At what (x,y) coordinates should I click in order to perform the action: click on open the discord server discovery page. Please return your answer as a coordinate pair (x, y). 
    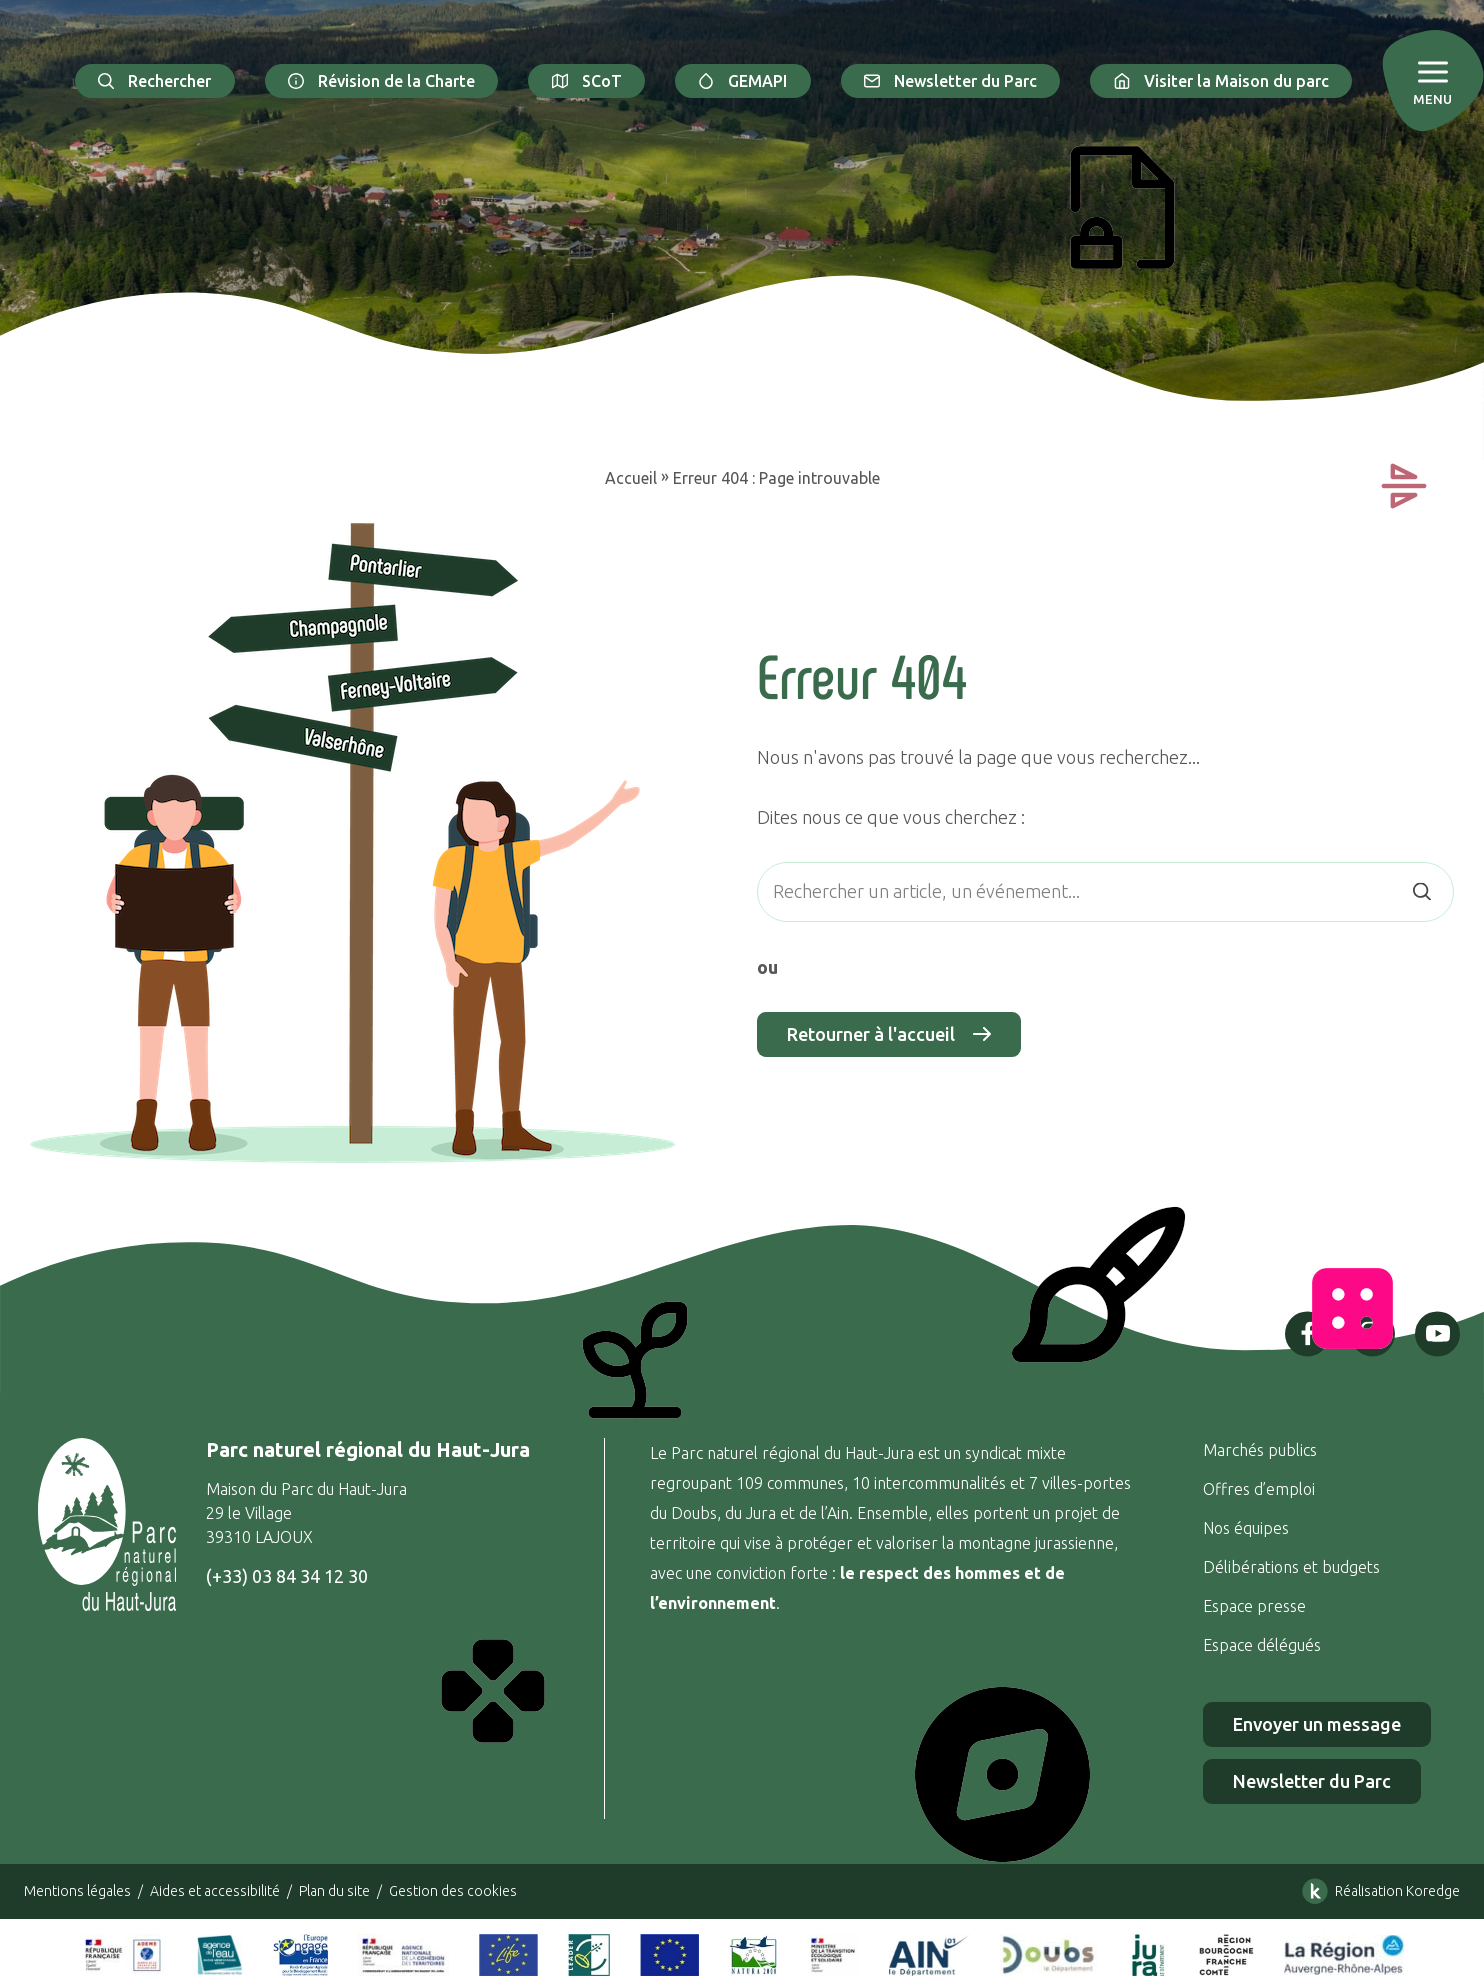
    Looking at the image, I should click on (1002, 1774).